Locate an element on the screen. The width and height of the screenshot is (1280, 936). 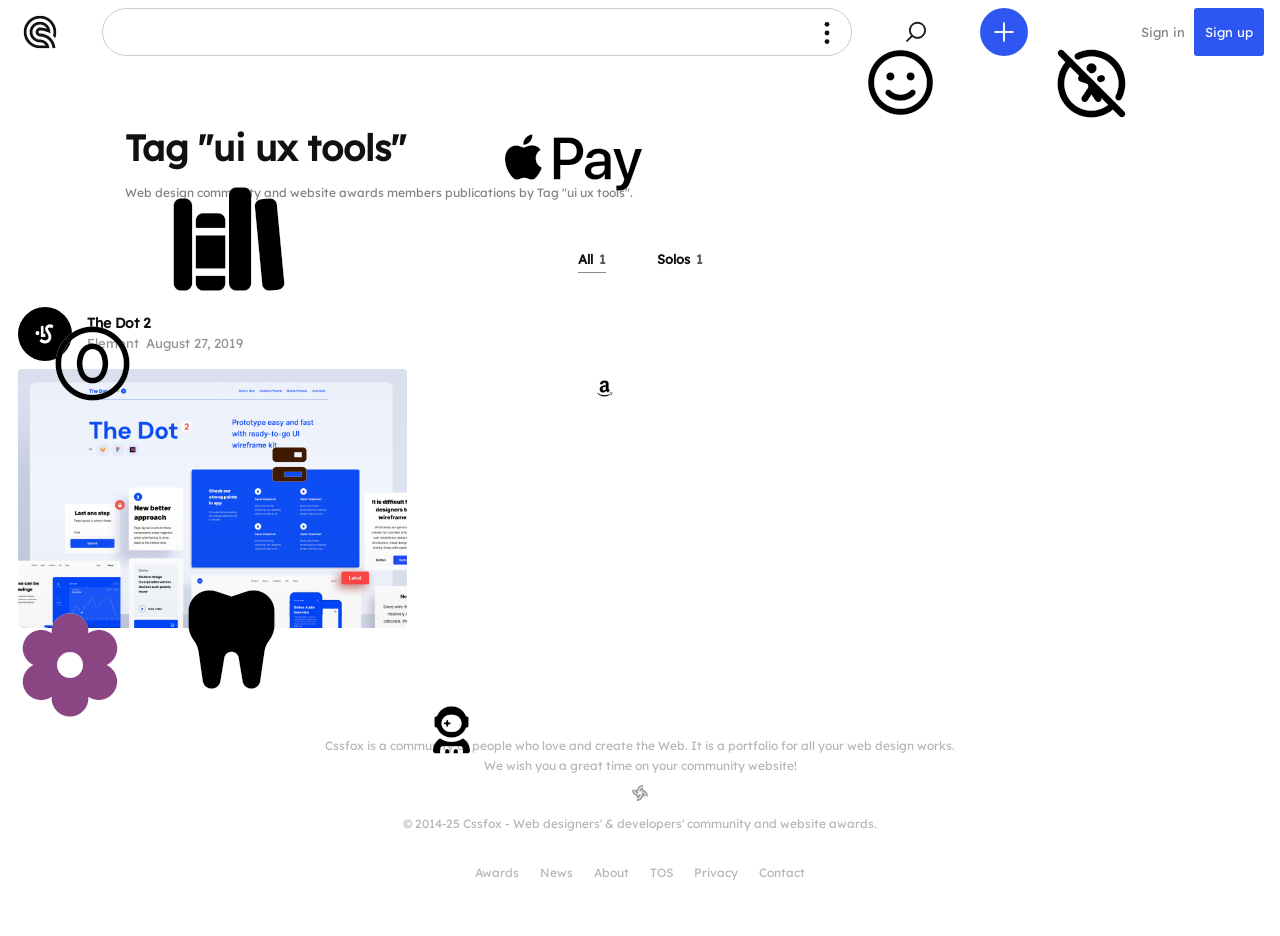
view task or download progress is located at coordinates (289, 464).